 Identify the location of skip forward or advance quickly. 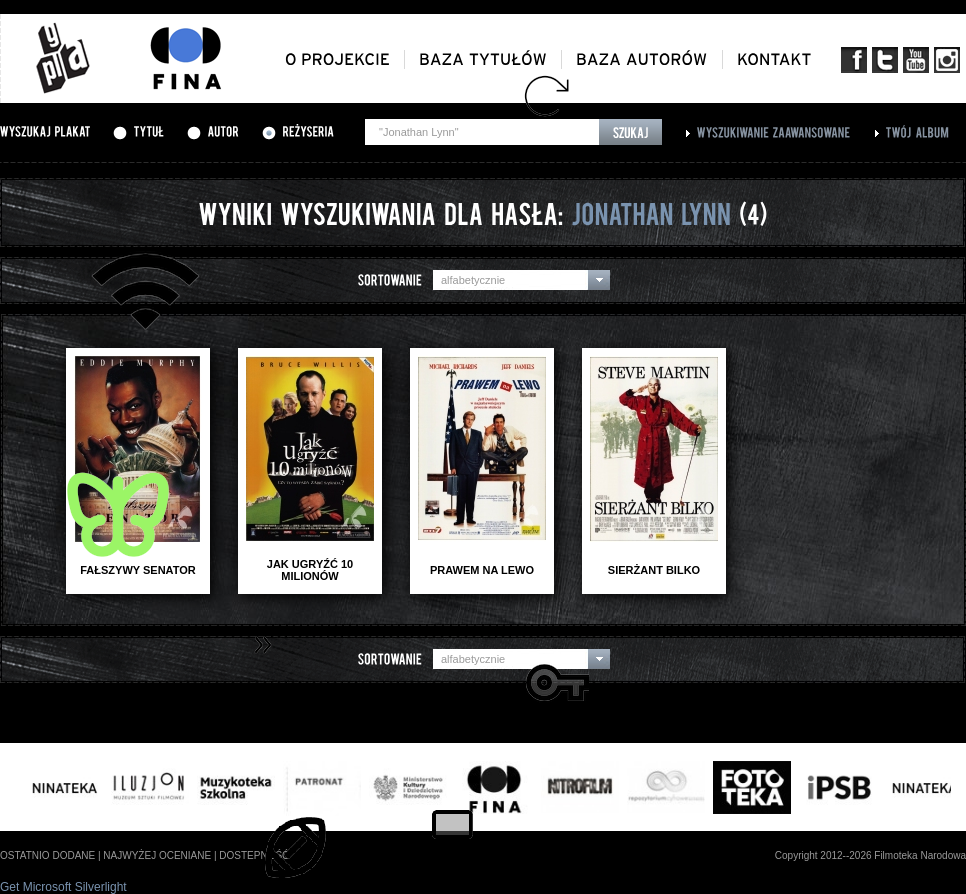
(263, 645).